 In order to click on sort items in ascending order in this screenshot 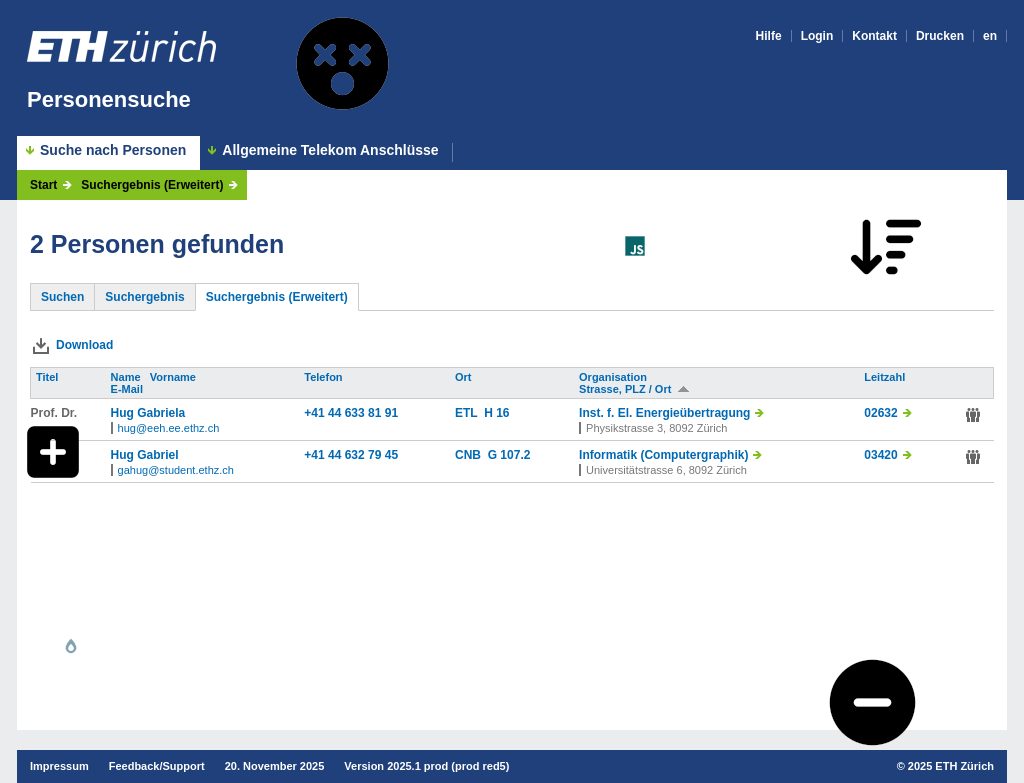, I will do `click(886, 247)`.